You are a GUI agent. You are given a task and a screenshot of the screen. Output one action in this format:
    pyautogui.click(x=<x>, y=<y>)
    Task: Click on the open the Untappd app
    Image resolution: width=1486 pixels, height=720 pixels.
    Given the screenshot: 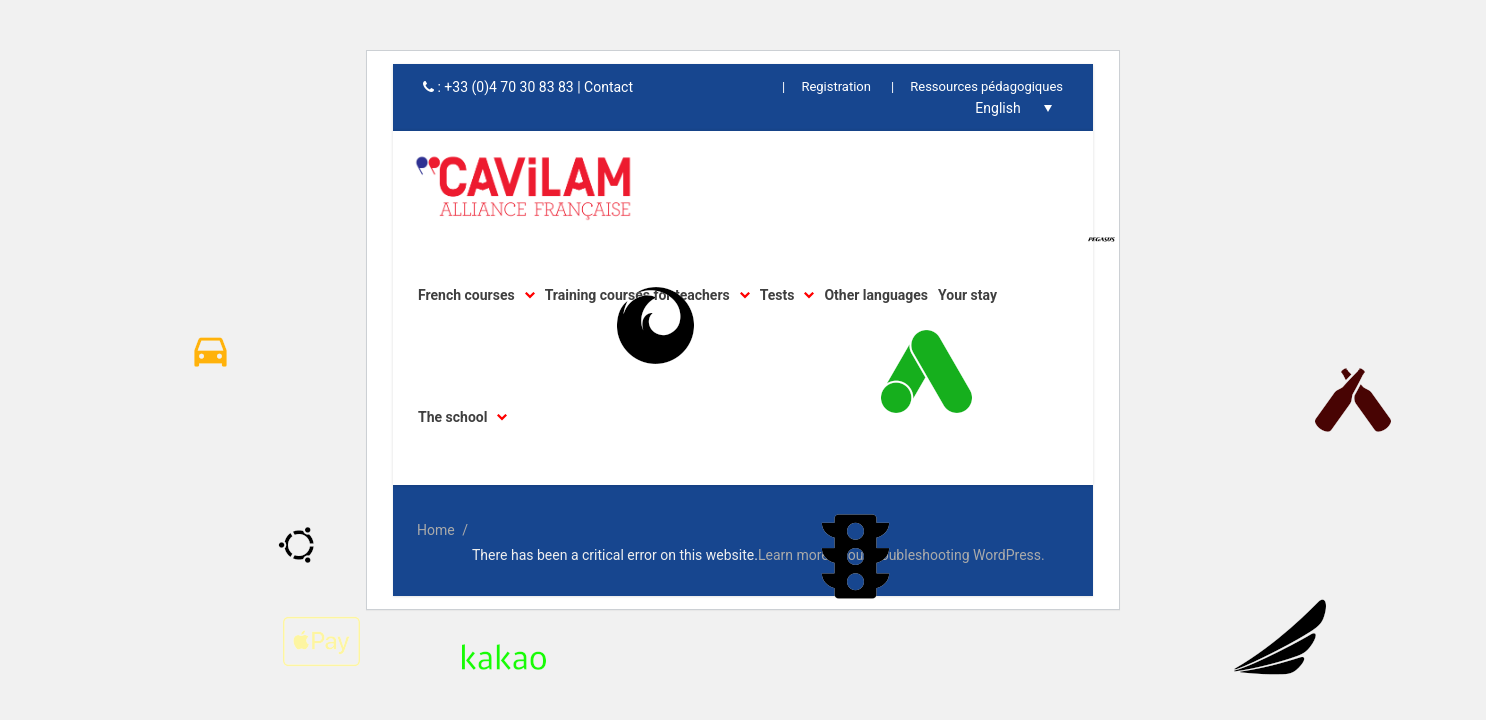 What is the action you would take?
    pyautogui.click(x=1353, y=400)
    